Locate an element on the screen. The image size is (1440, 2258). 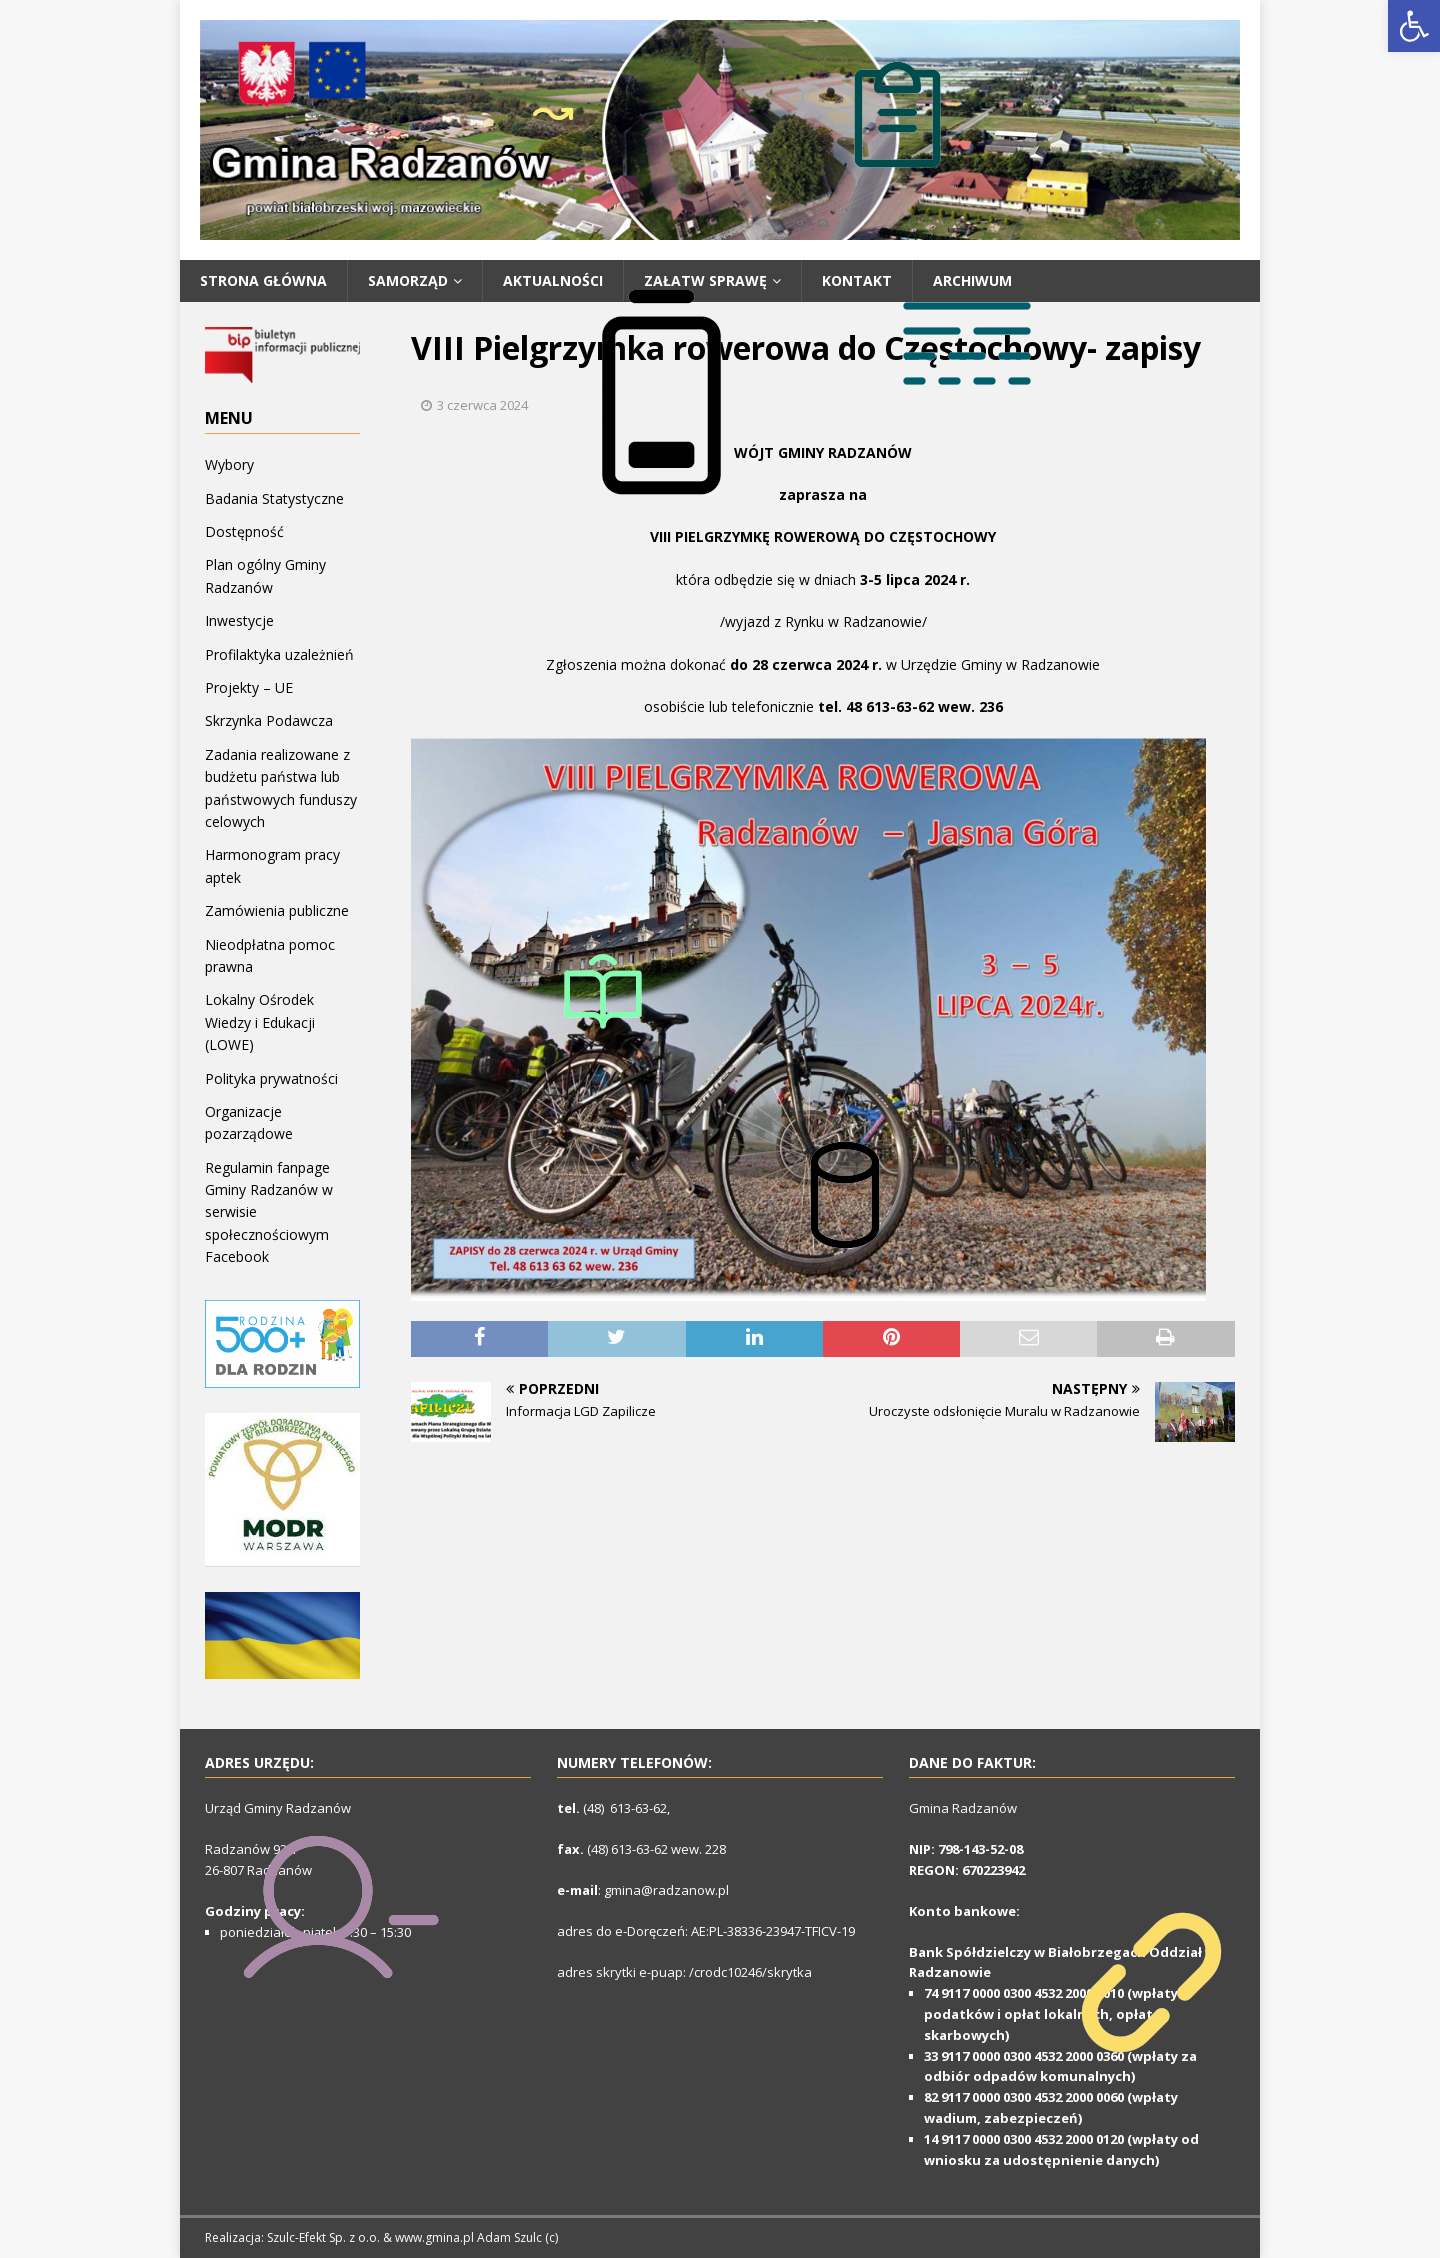
view user profile or contact details is located at coordinates (603, 990).